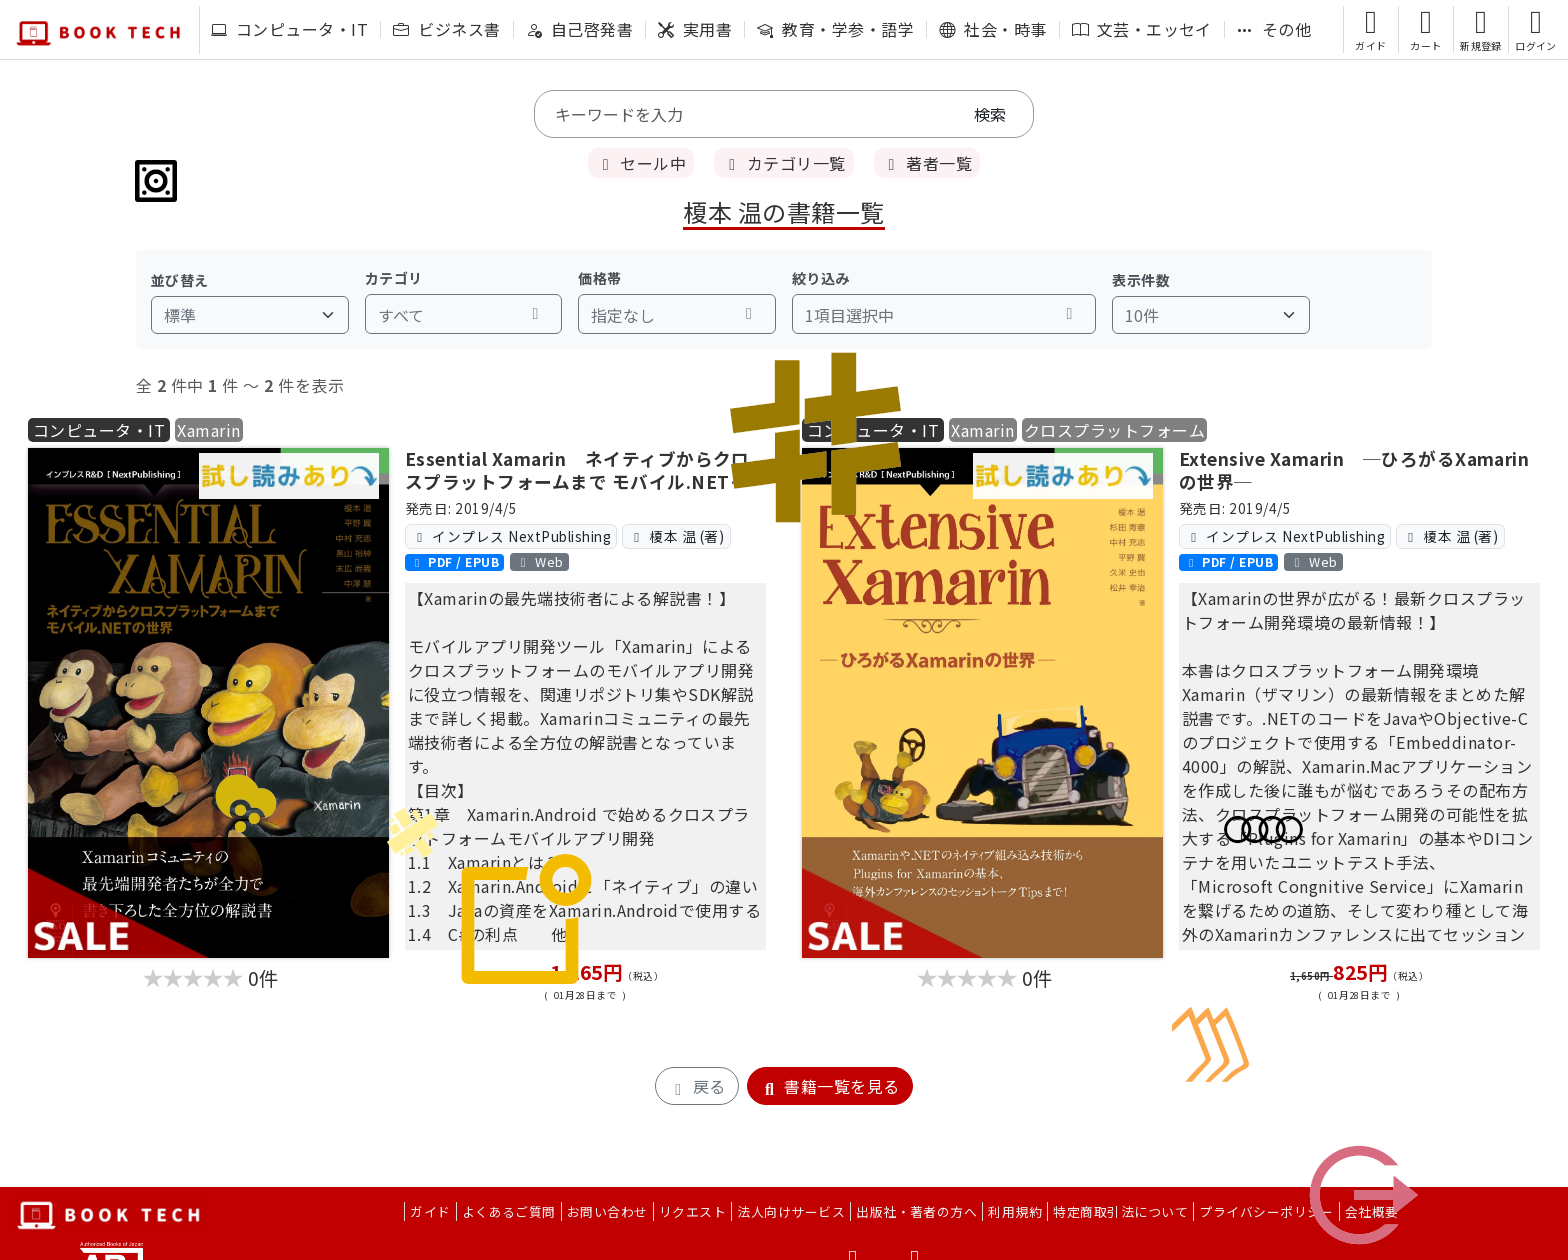 The height and width of the screenshot is (1260, 1568). Describe the element at coordinates (1210, 1044) in the screenshot. I see `open wikibooks website or app` at that location.